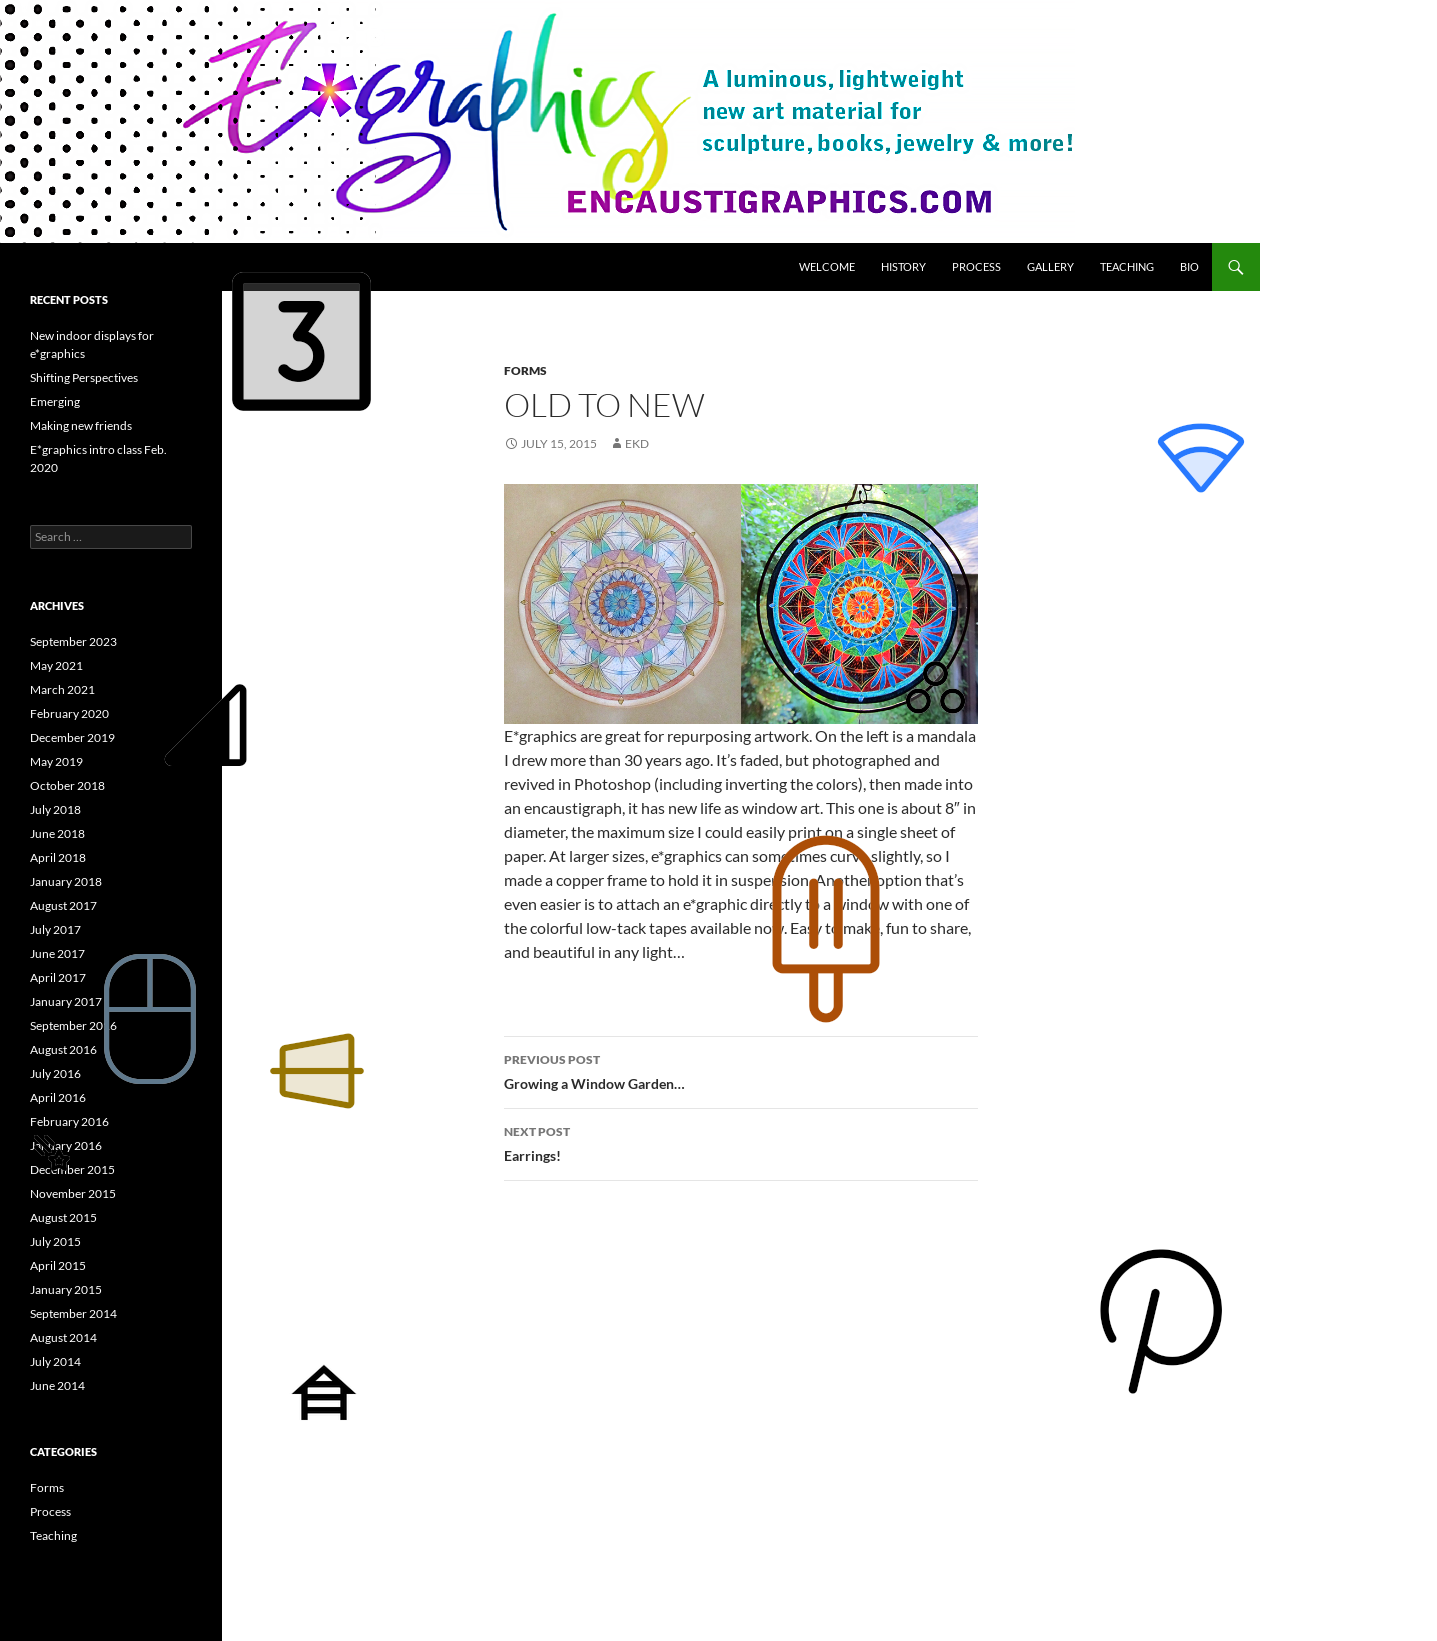 The image size is (1437, 1641). Describe the element at coordinates (826, 926) in the screenshot. I see `indicates summer or seasonal content` at that location.